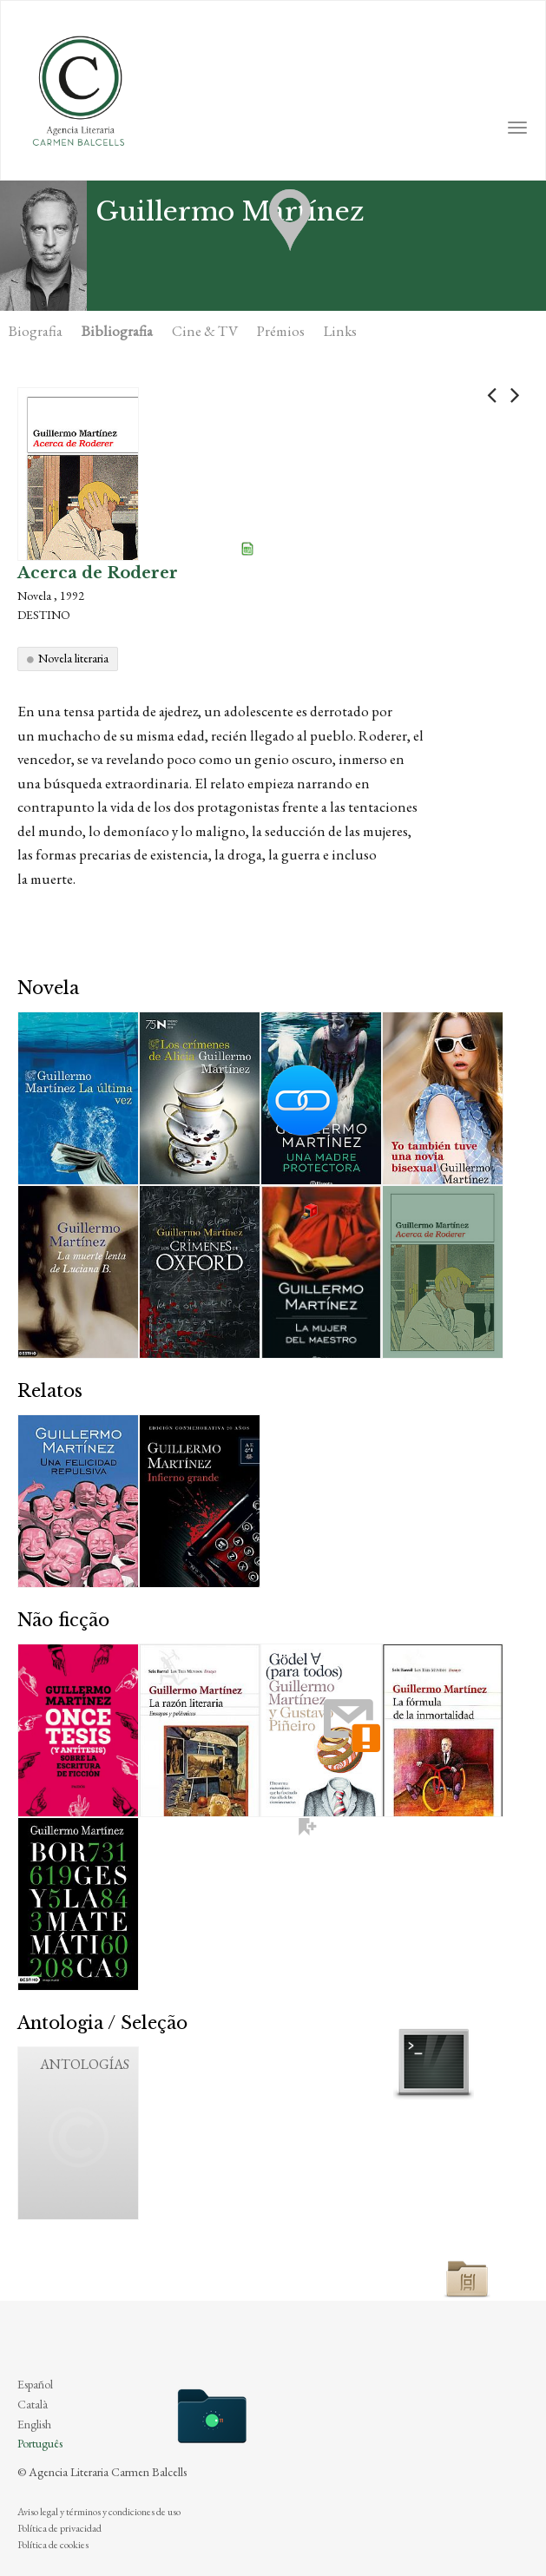 The width and height of the screenshot is (546, 2576). What do you see at coordinates (302, 1100) in the screenshot?
I see `manage paired bluetooth devices` at bounding box center [302, 1100].